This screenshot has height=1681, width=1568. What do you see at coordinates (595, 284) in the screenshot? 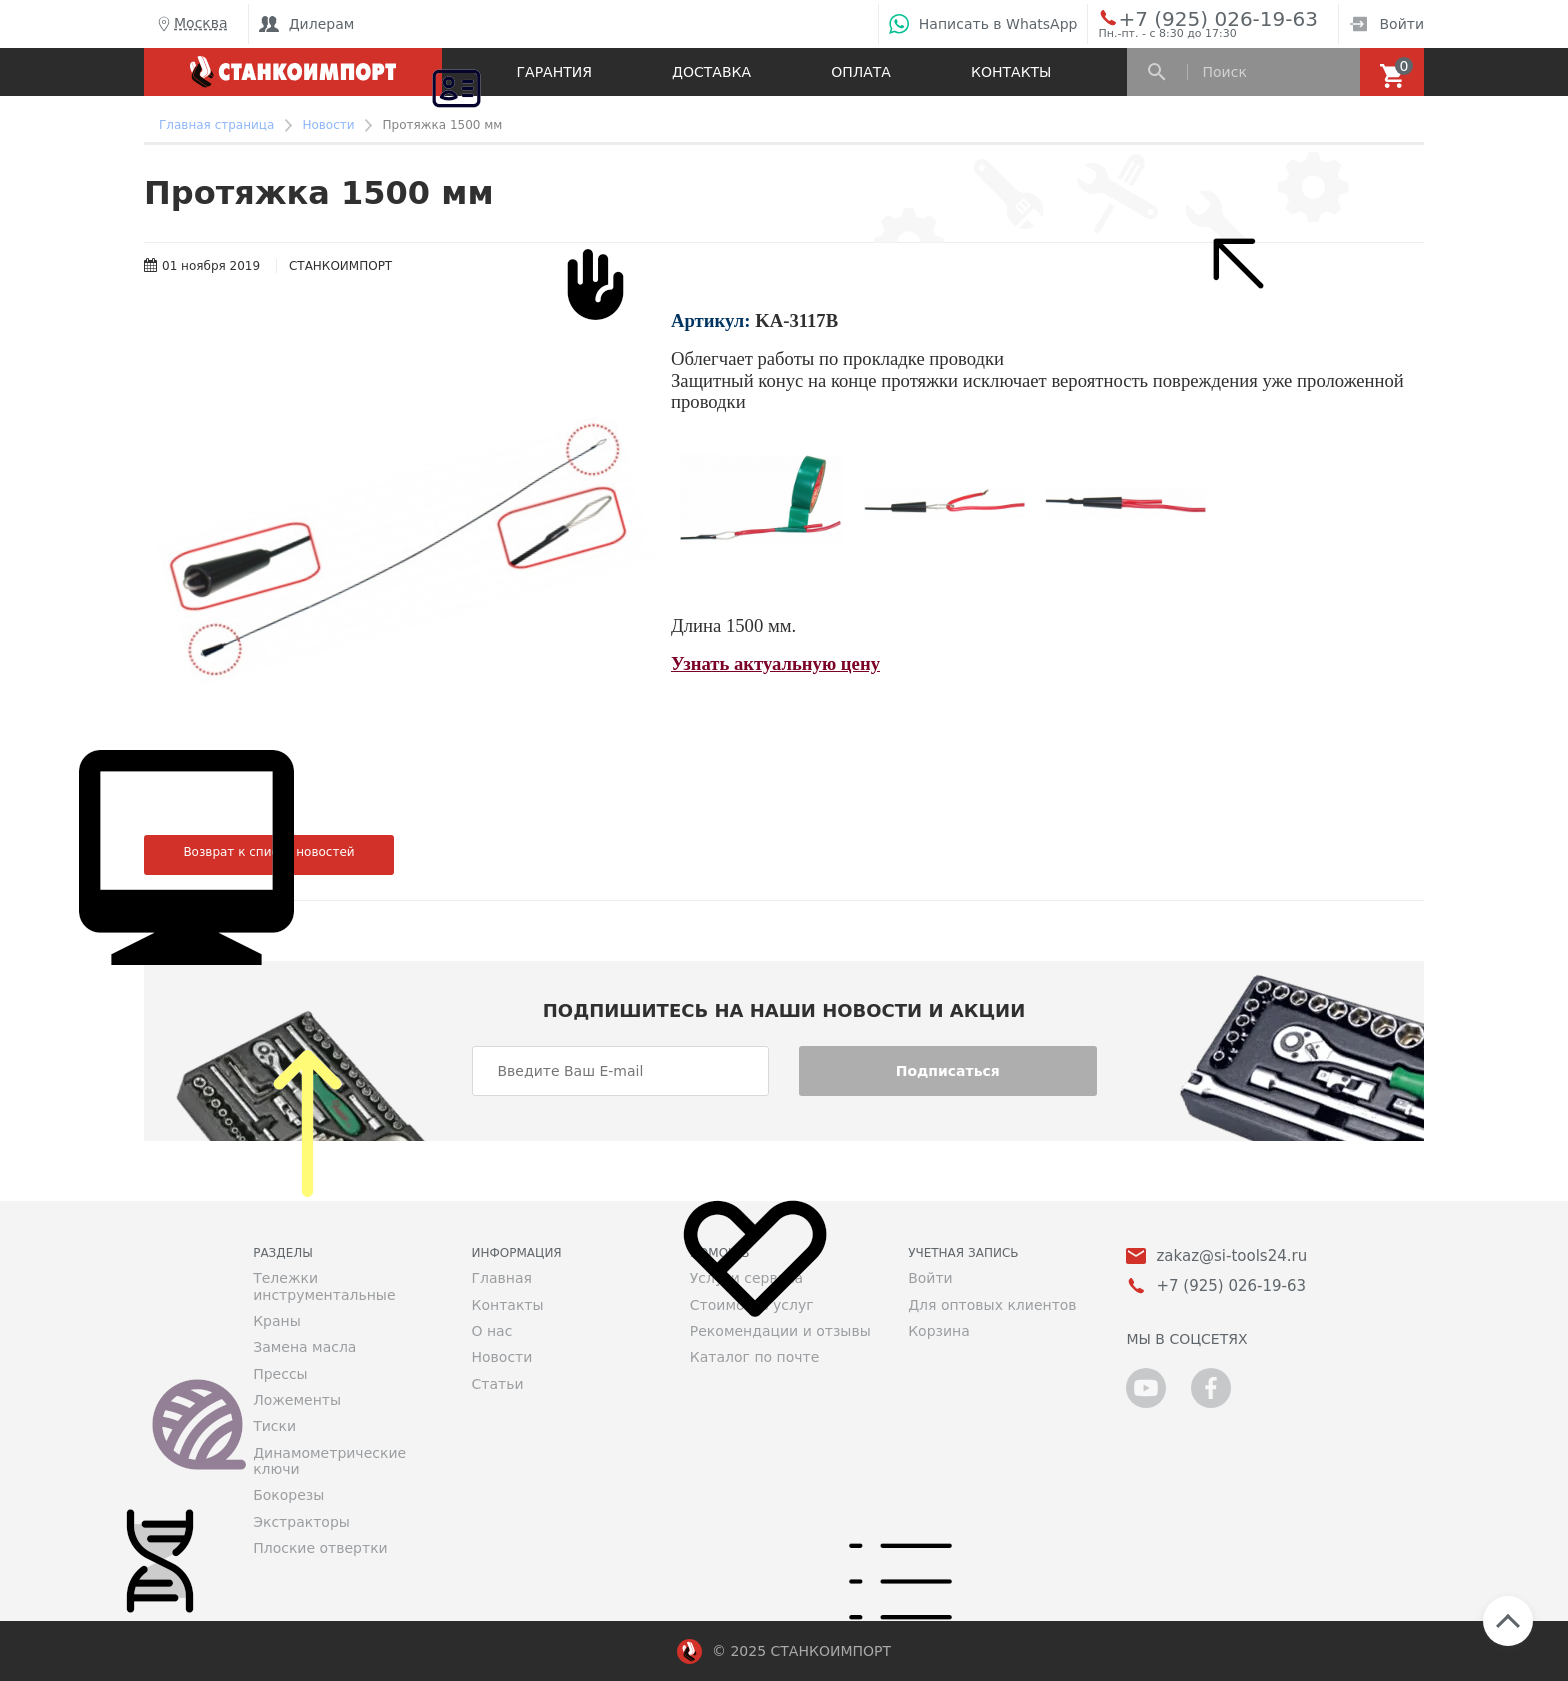
I see `stop or halt an action` at bounding box center [595, 284].